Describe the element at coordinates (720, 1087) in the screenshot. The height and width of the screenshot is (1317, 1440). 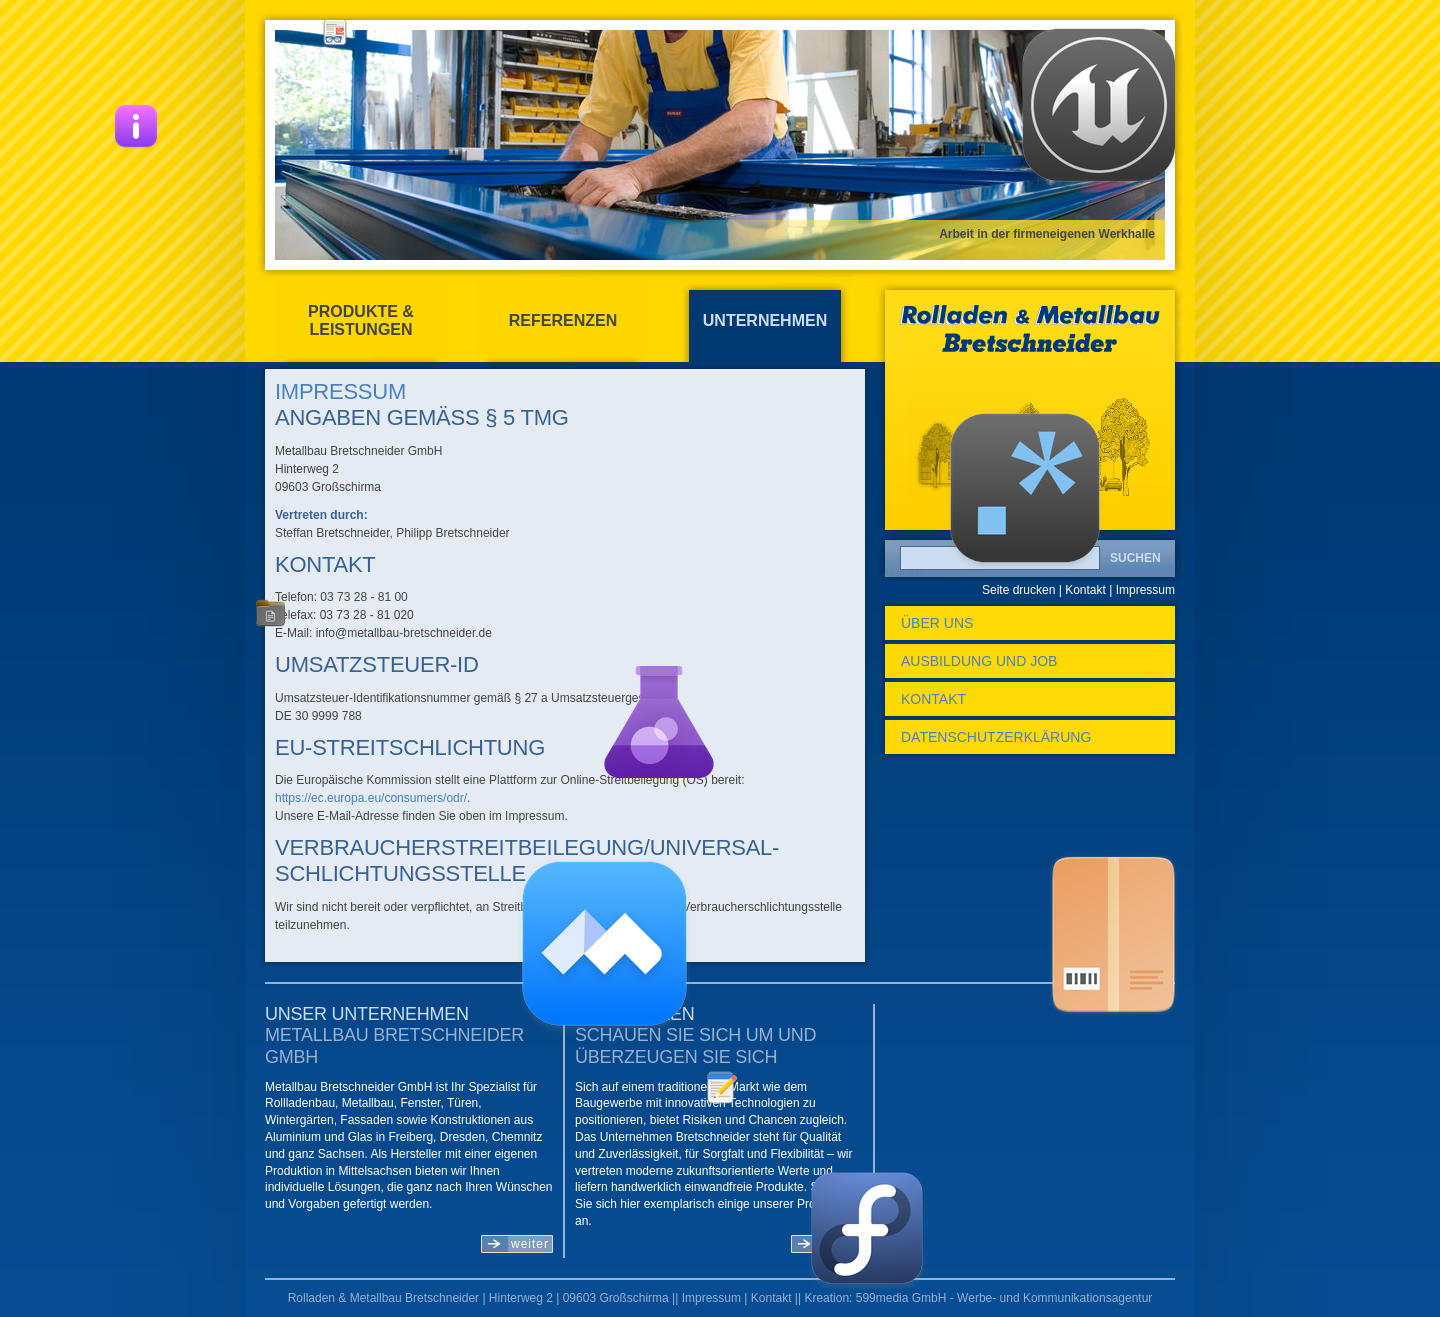
I see `open the text editor application` at that location.